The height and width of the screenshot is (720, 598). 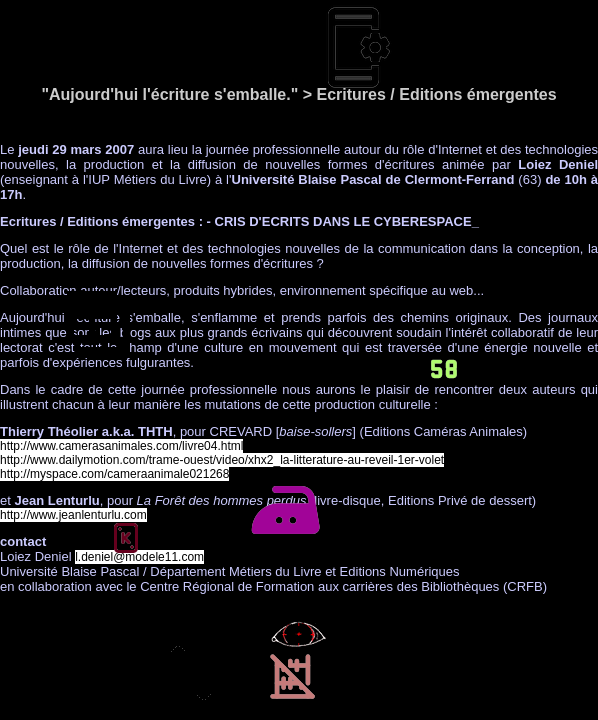 I want to click on create a backup of table data, so click(x=98, y=322).